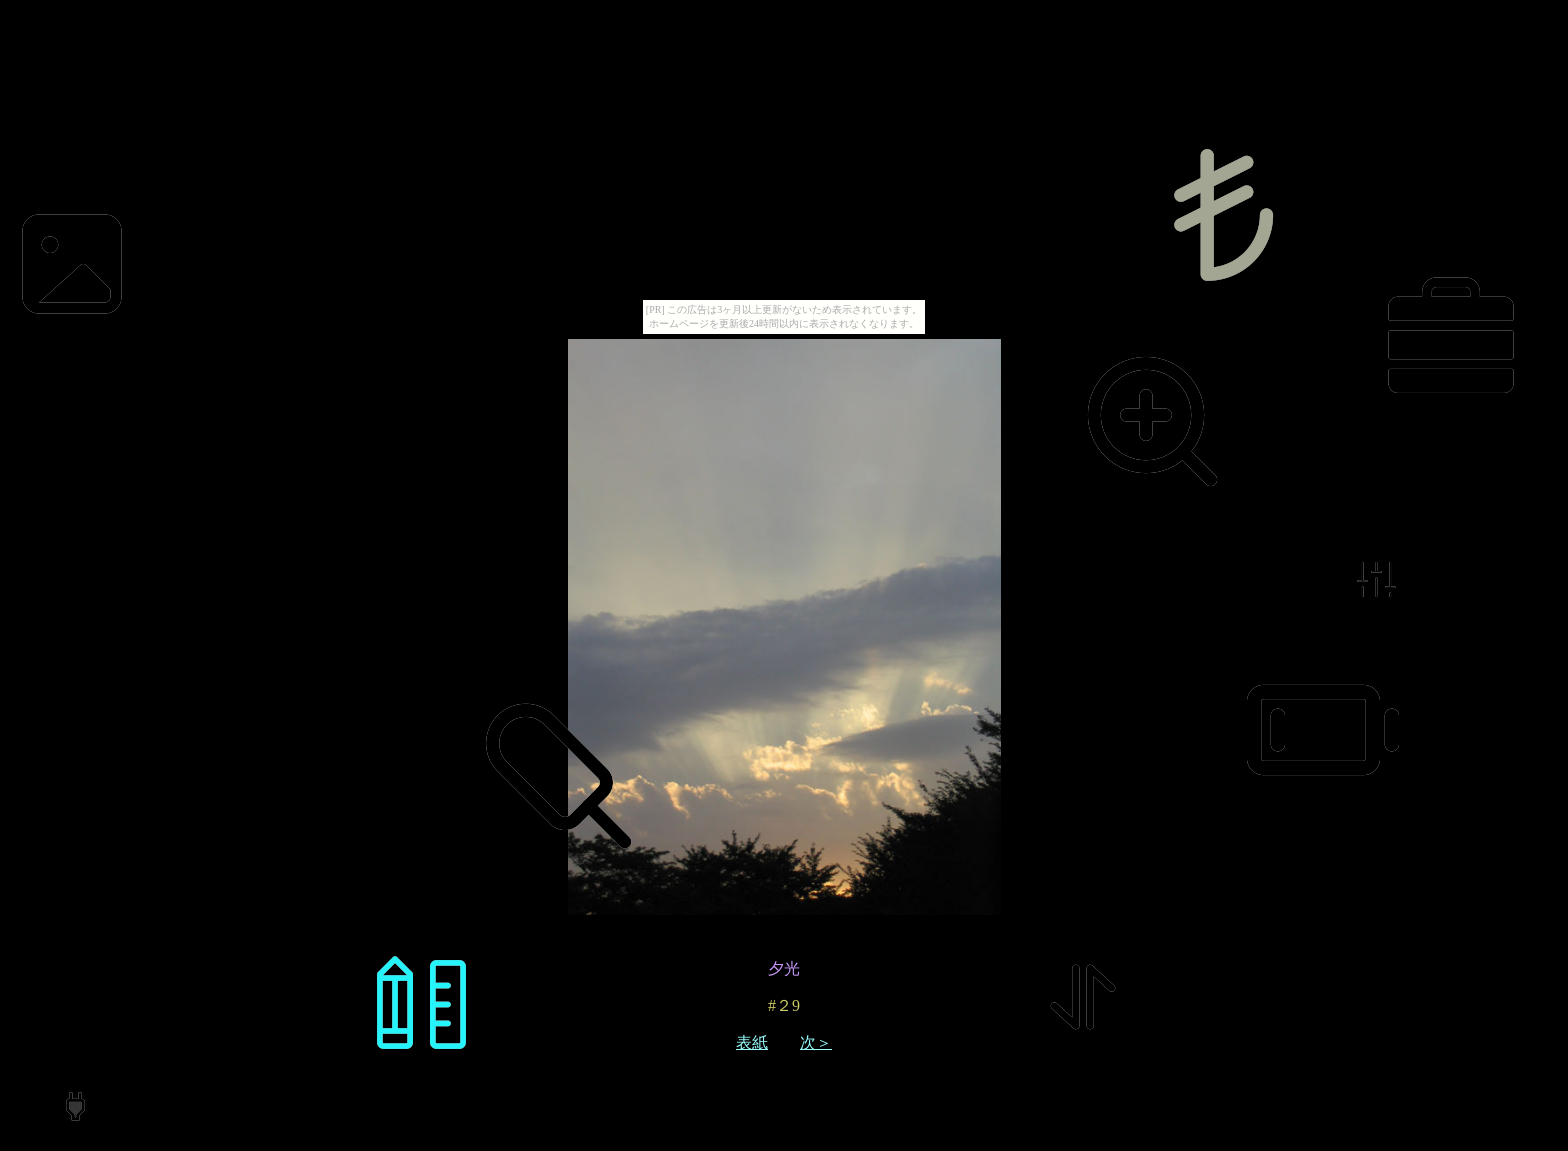 Image resolution: width=1568 pixels, height=1151 pixels. What do you see at coordinates (1227, 215) in the screenshot?
I see `view or select Turkish lira currency` at bounding box center [1227, 215].